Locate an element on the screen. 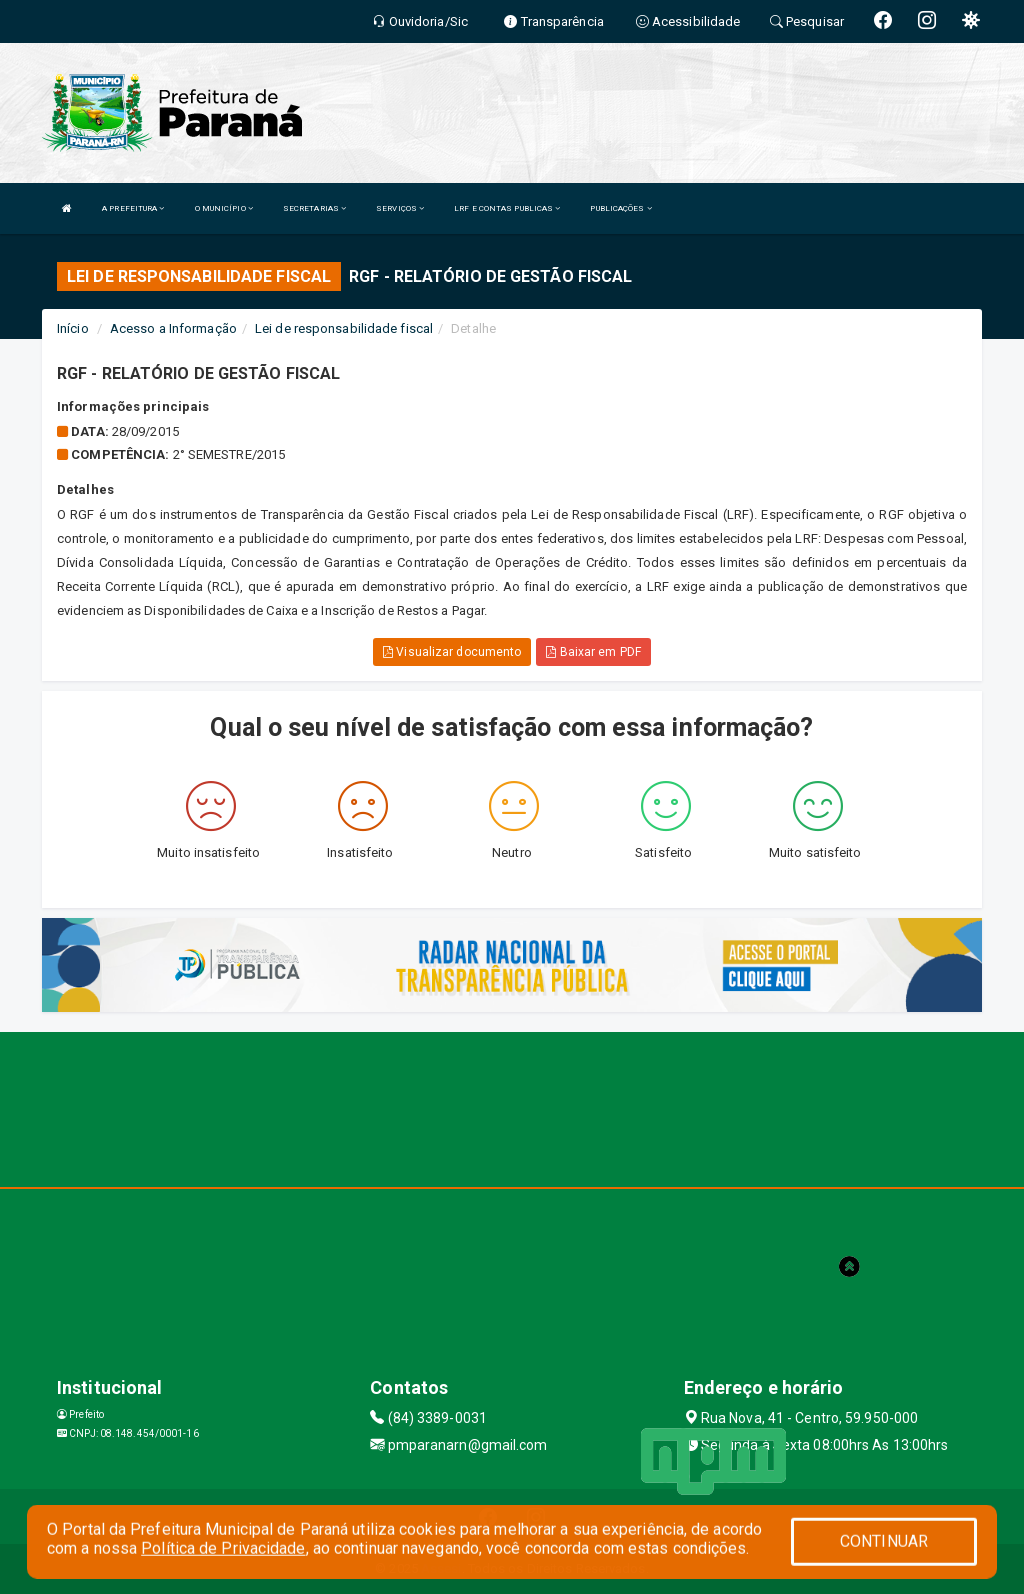 This screenshot has height=1594, width=1024. scroll to top of page is located at coordinates (849, 1266).